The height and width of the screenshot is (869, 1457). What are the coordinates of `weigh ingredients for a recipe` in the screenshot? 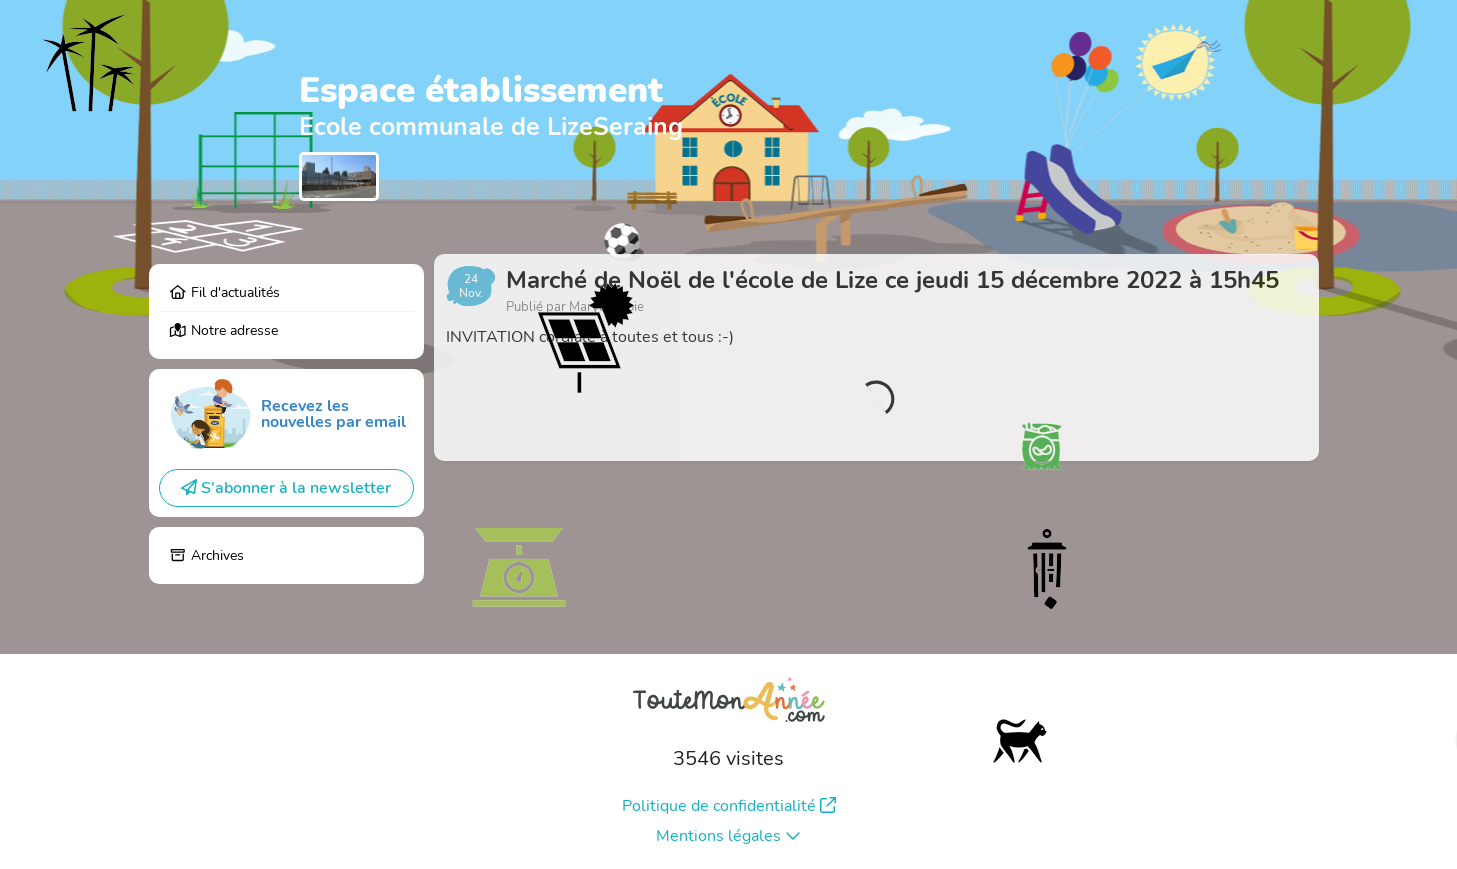 It's located at (519, 557).